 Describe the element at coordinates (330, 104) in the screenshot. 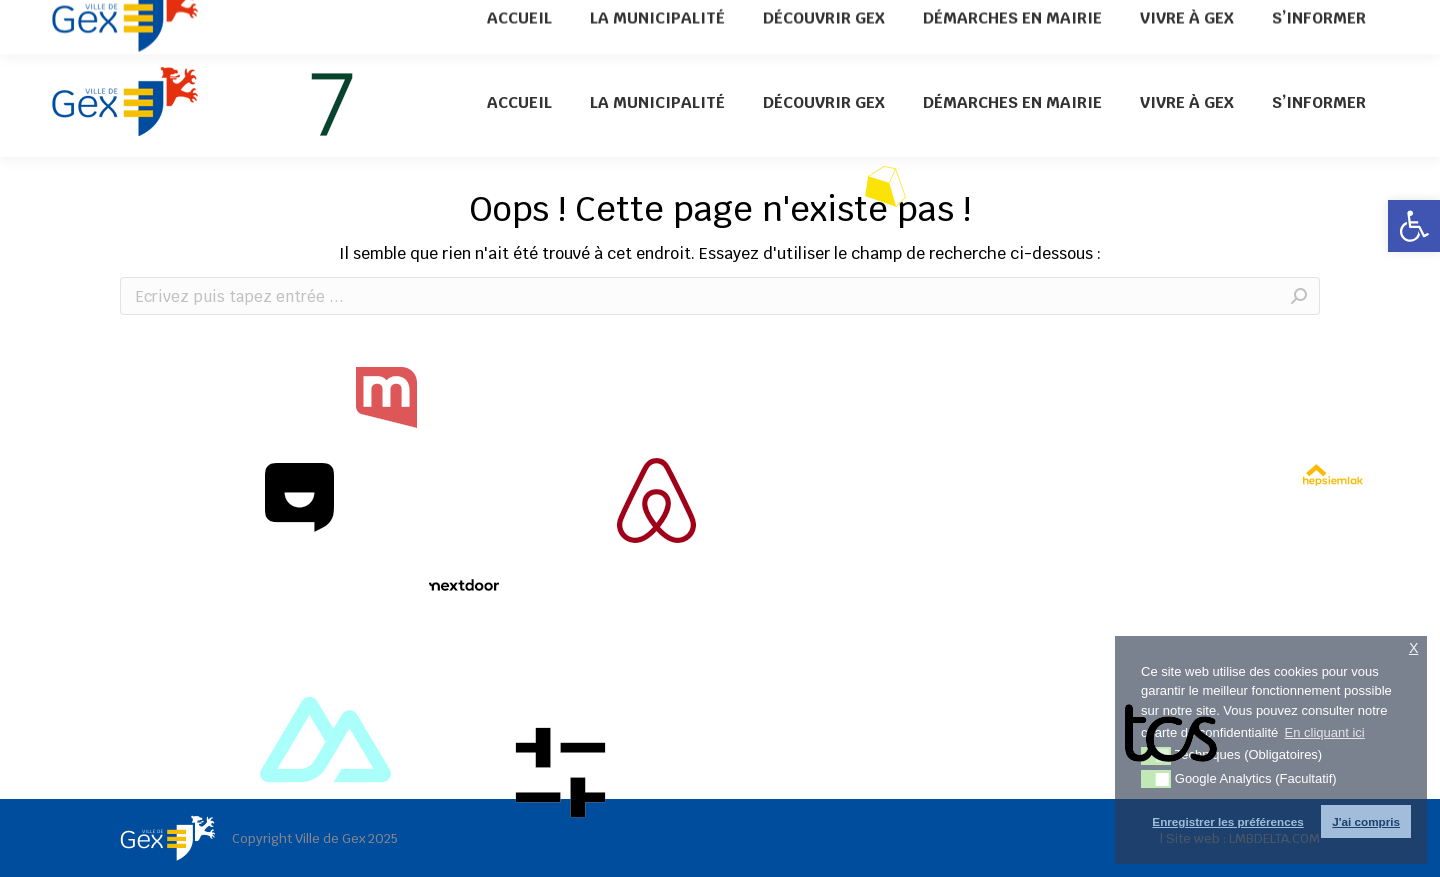

I see `select or insert the number 7` at that location.